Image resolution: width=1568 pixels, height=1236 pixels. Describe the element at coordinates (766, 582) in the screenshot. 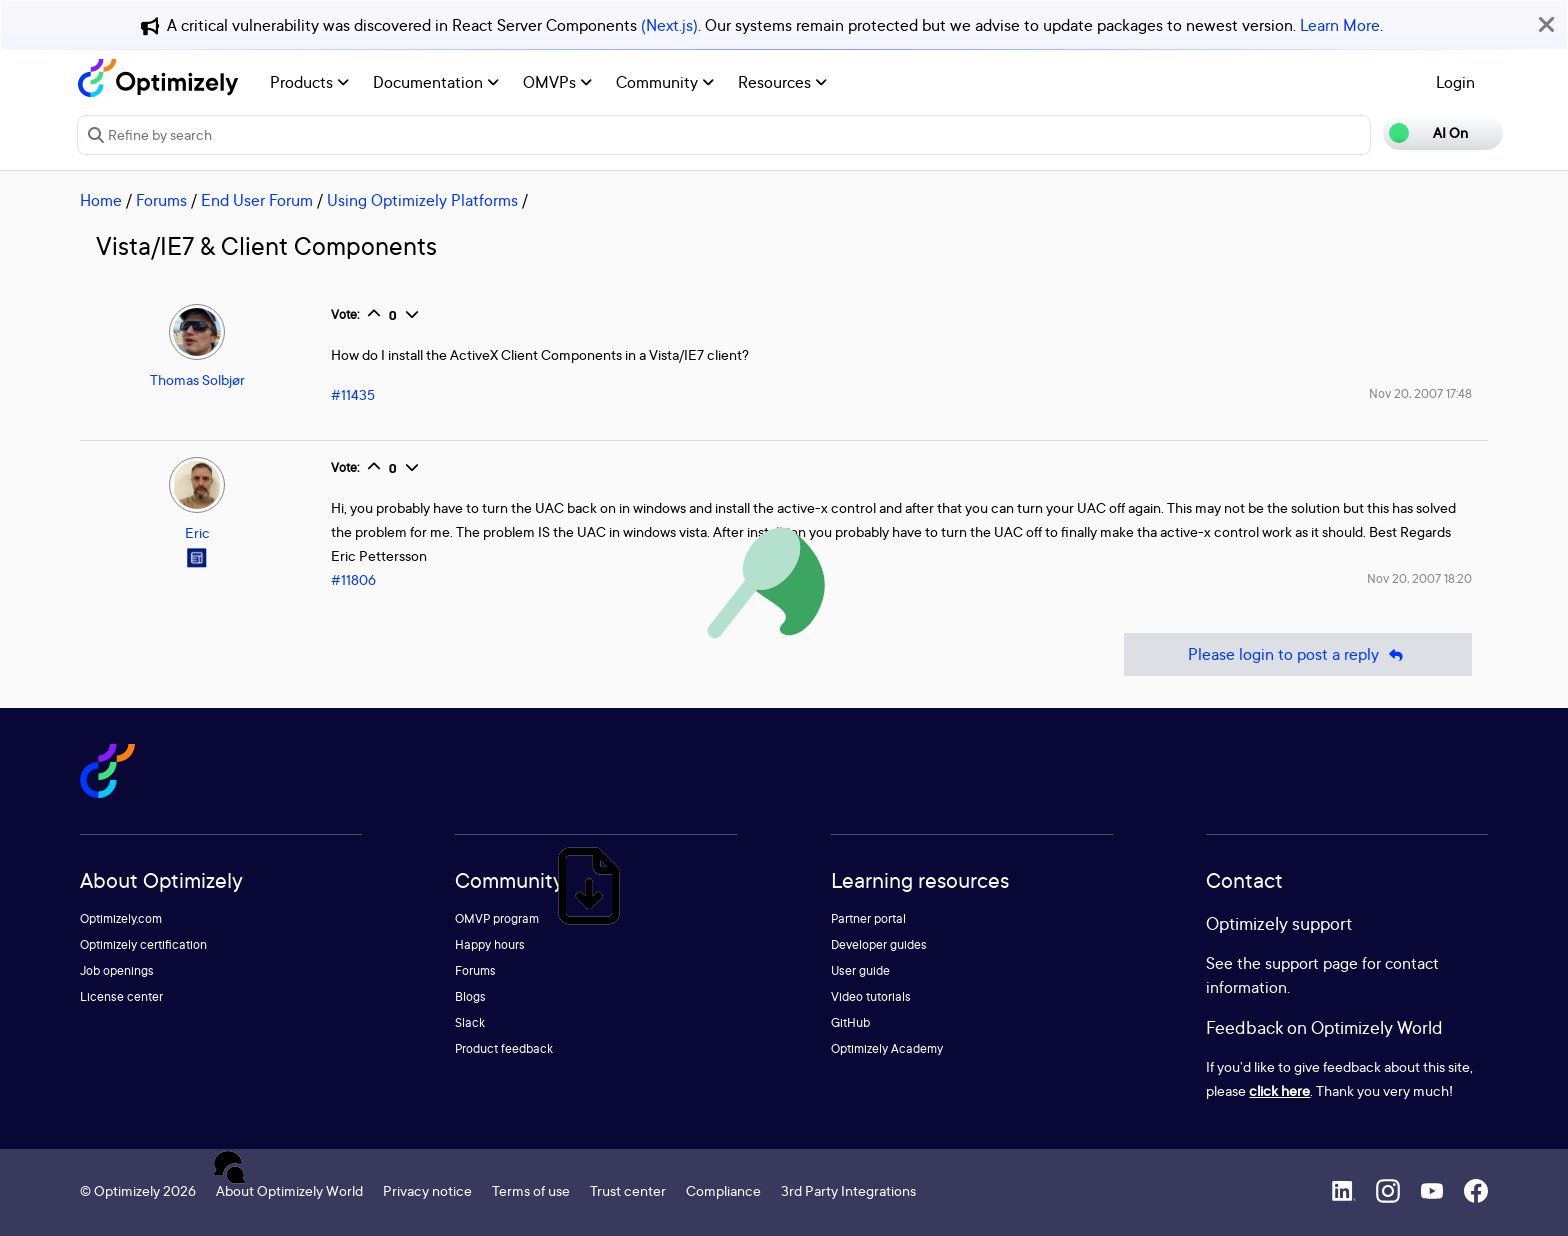

I see `discord bug hunter badge indicating a user who finds and reports bugs` at that location.